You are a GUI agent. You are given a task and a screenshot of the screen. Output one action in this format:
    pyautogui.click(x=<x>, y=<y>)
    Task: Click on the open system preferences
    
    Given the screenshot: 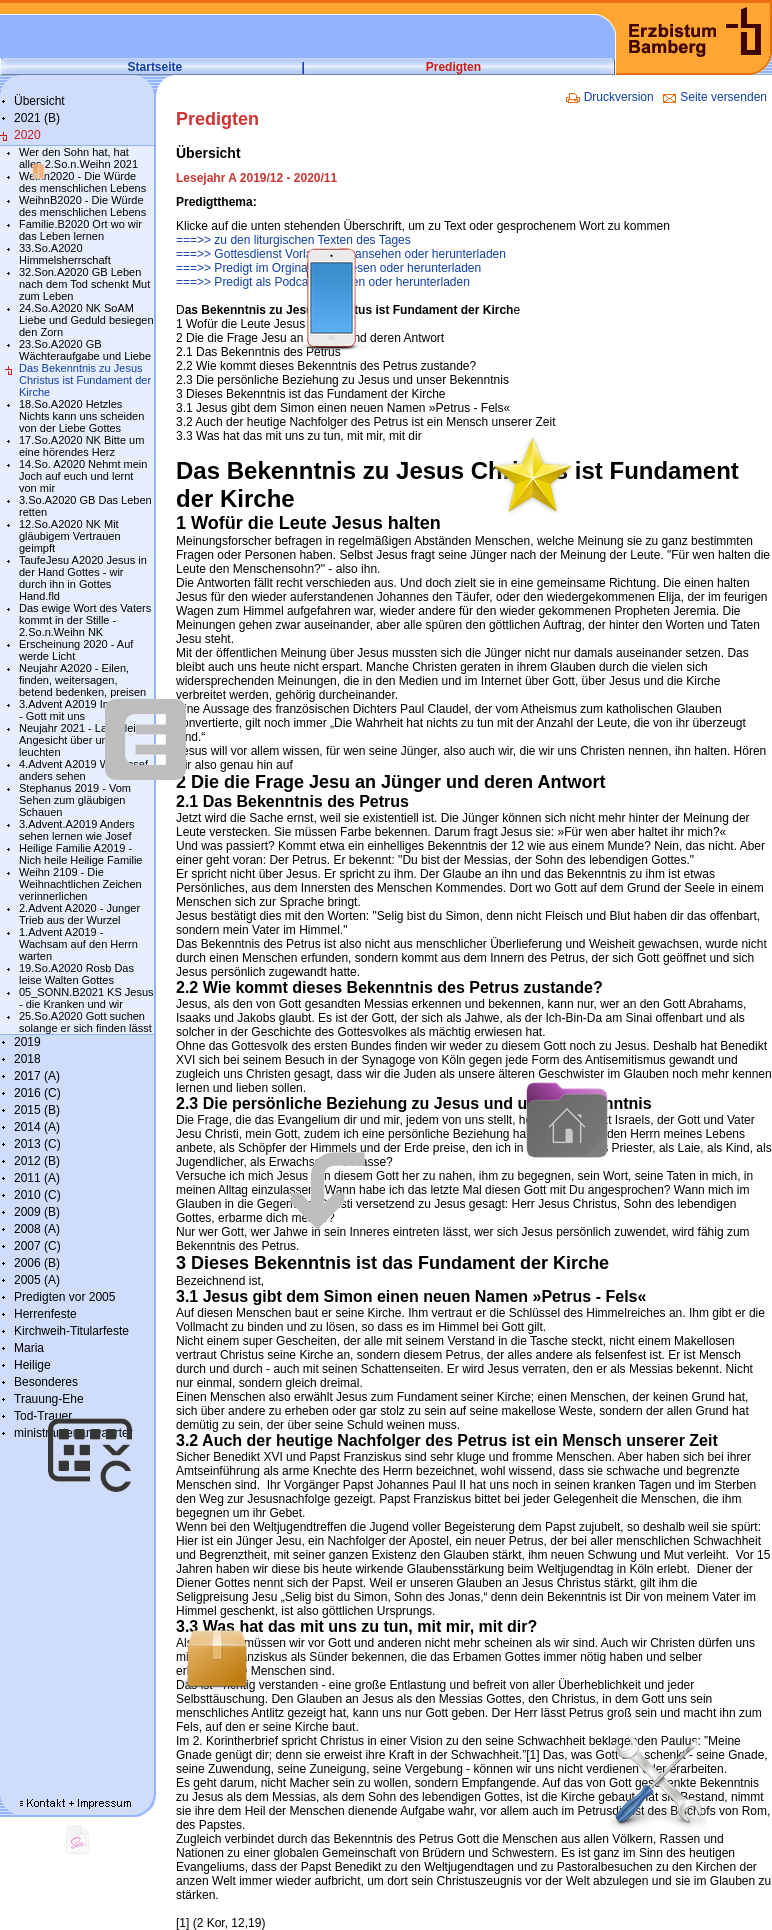 What is the action you would take?
    pyautogui.click(x=658, y=1781)
    